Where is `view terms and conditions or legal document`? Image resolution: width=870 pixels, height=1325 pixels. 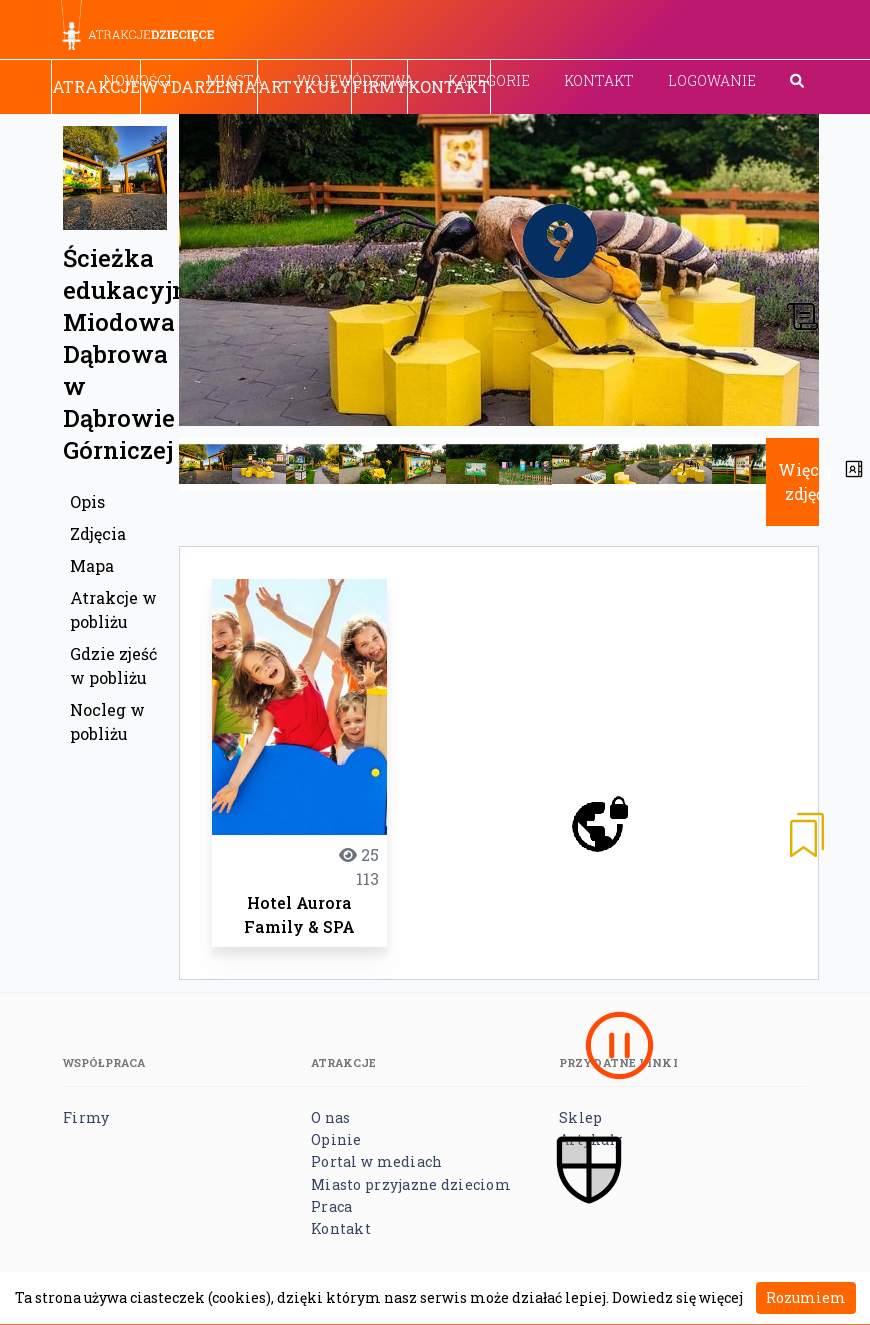 view terms and conditions or legal document is located at coordinates (803, 316).